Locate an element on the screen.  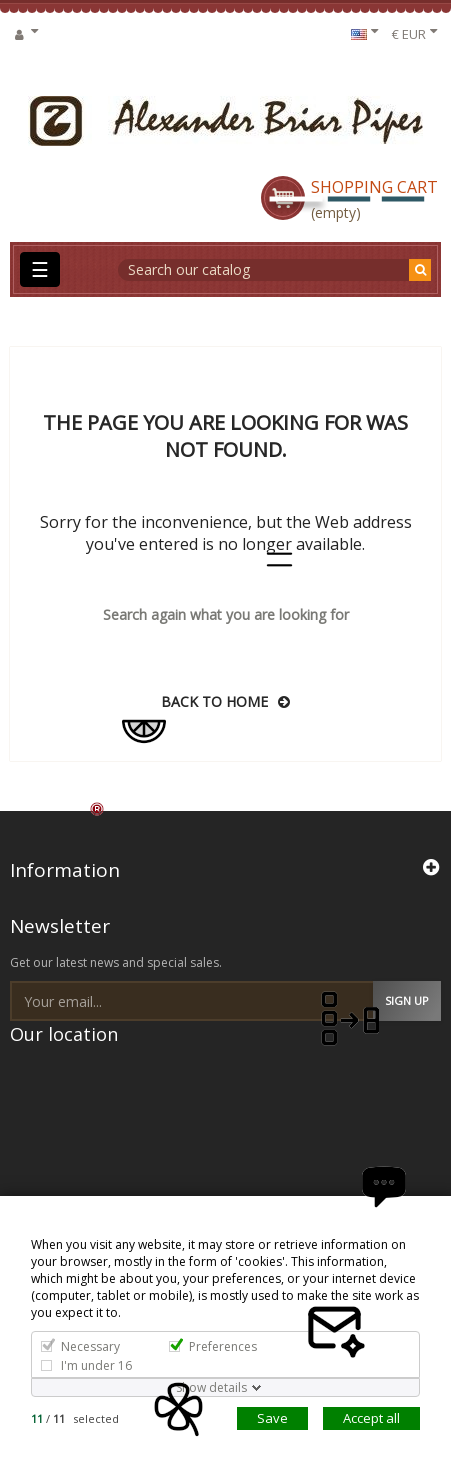
open chat or messaging is located at coordinates (384, 1187).